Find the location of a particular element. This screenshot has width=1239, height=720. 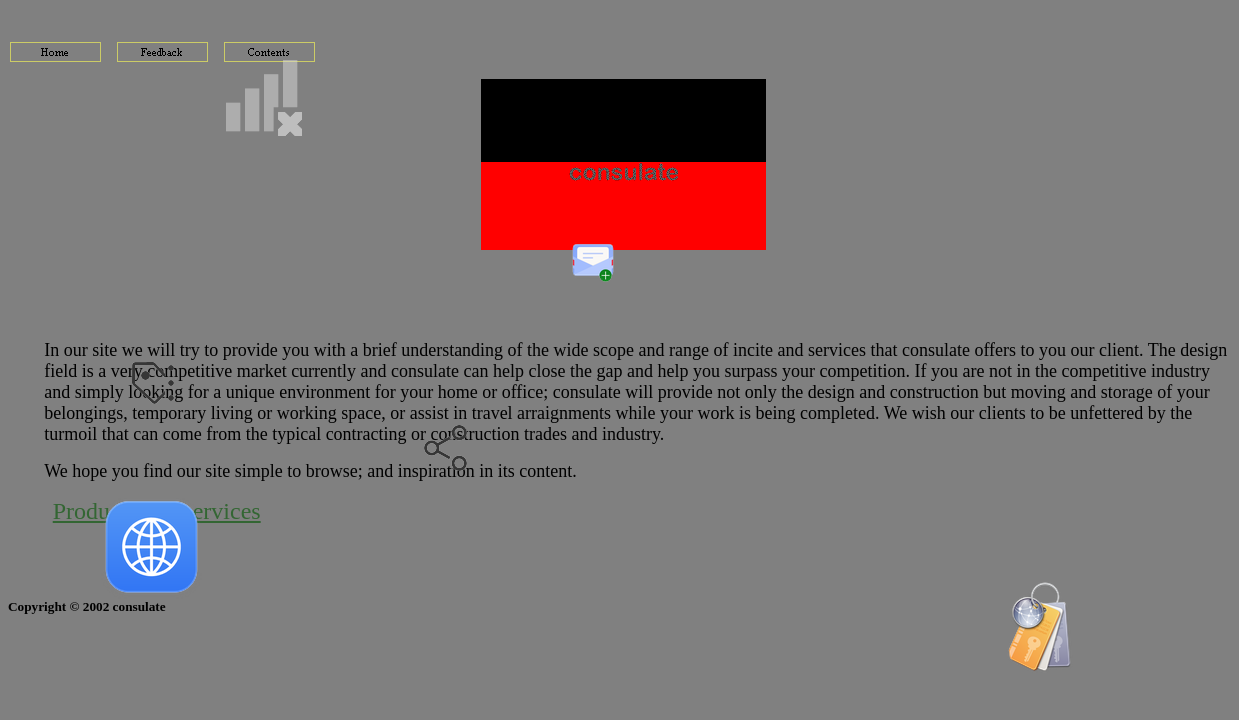

compose a new email is located at coordinates (593, 260).